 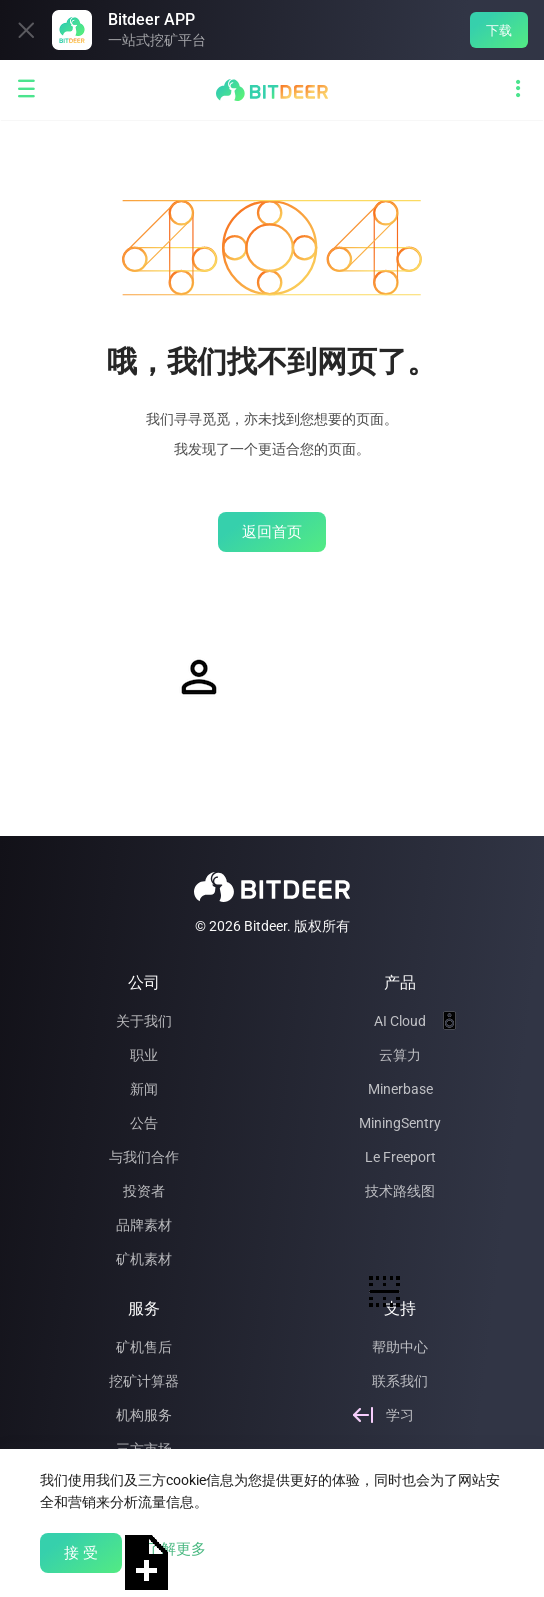 What do you see at coordinates (363, 1415) in the screenshot?
I see `navigate back to previous screen` at bounding box center [363, 1415].